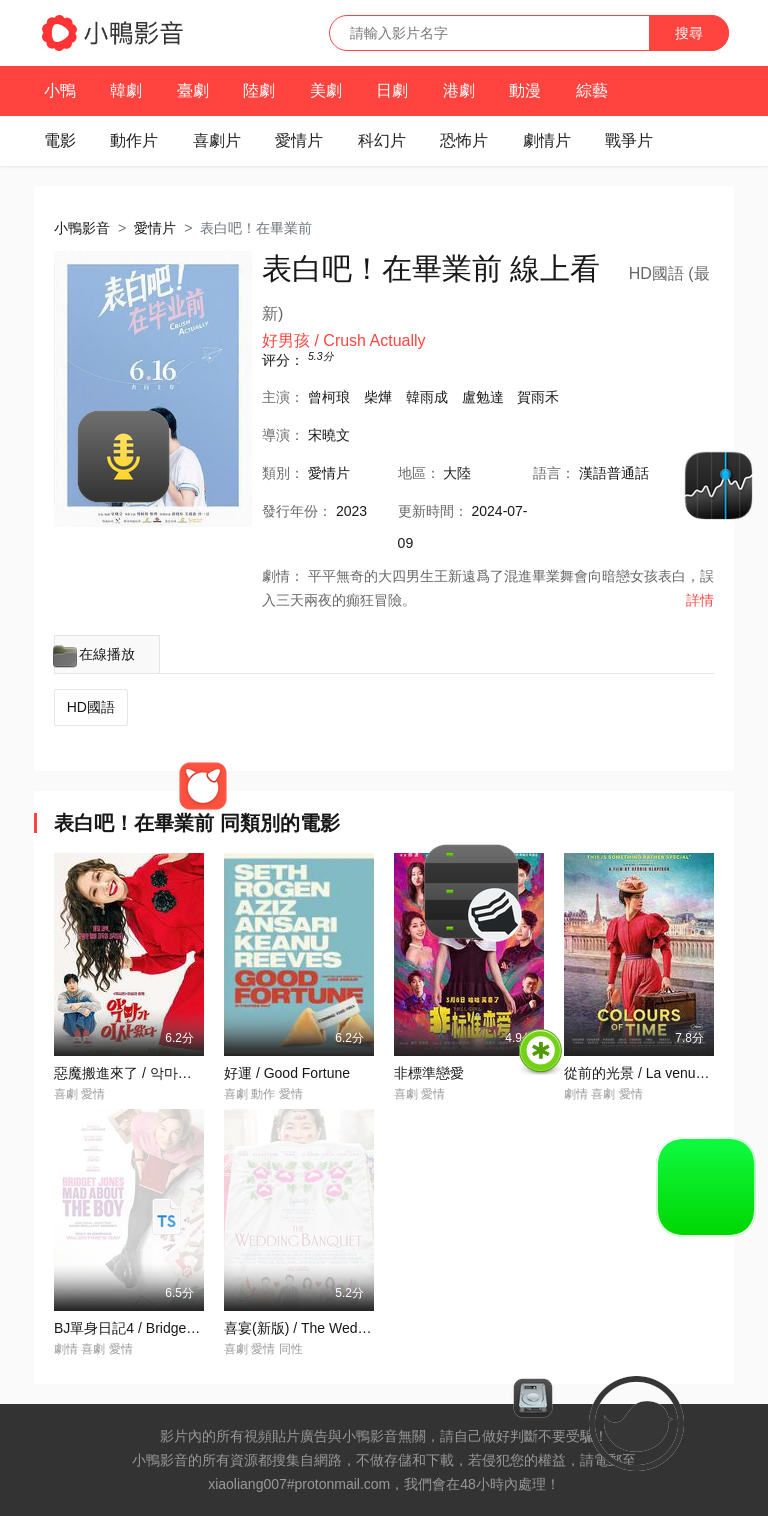 The width and height of the screenshot is (768, 1516). Describe the element at coordinates (65, 656) in the screenshot. I see `drop files here to add them to folder` at that location.